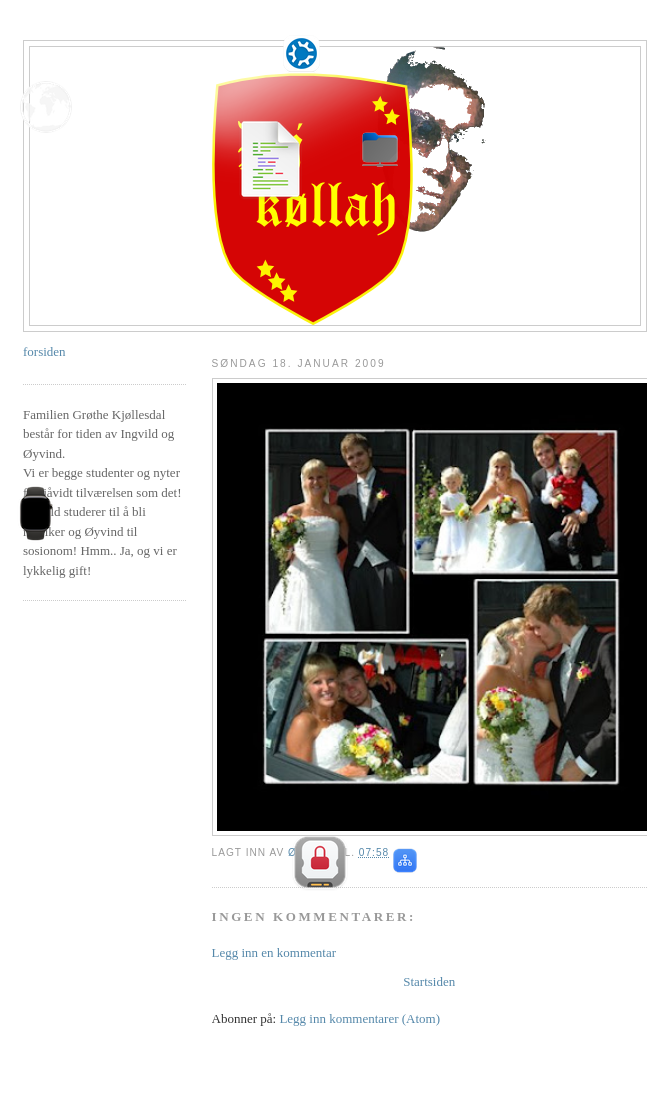  What do you see at coordinates (46, 107) in the screenshot?
I see `indicates web-based or online content` at bounding box center [46, 107].